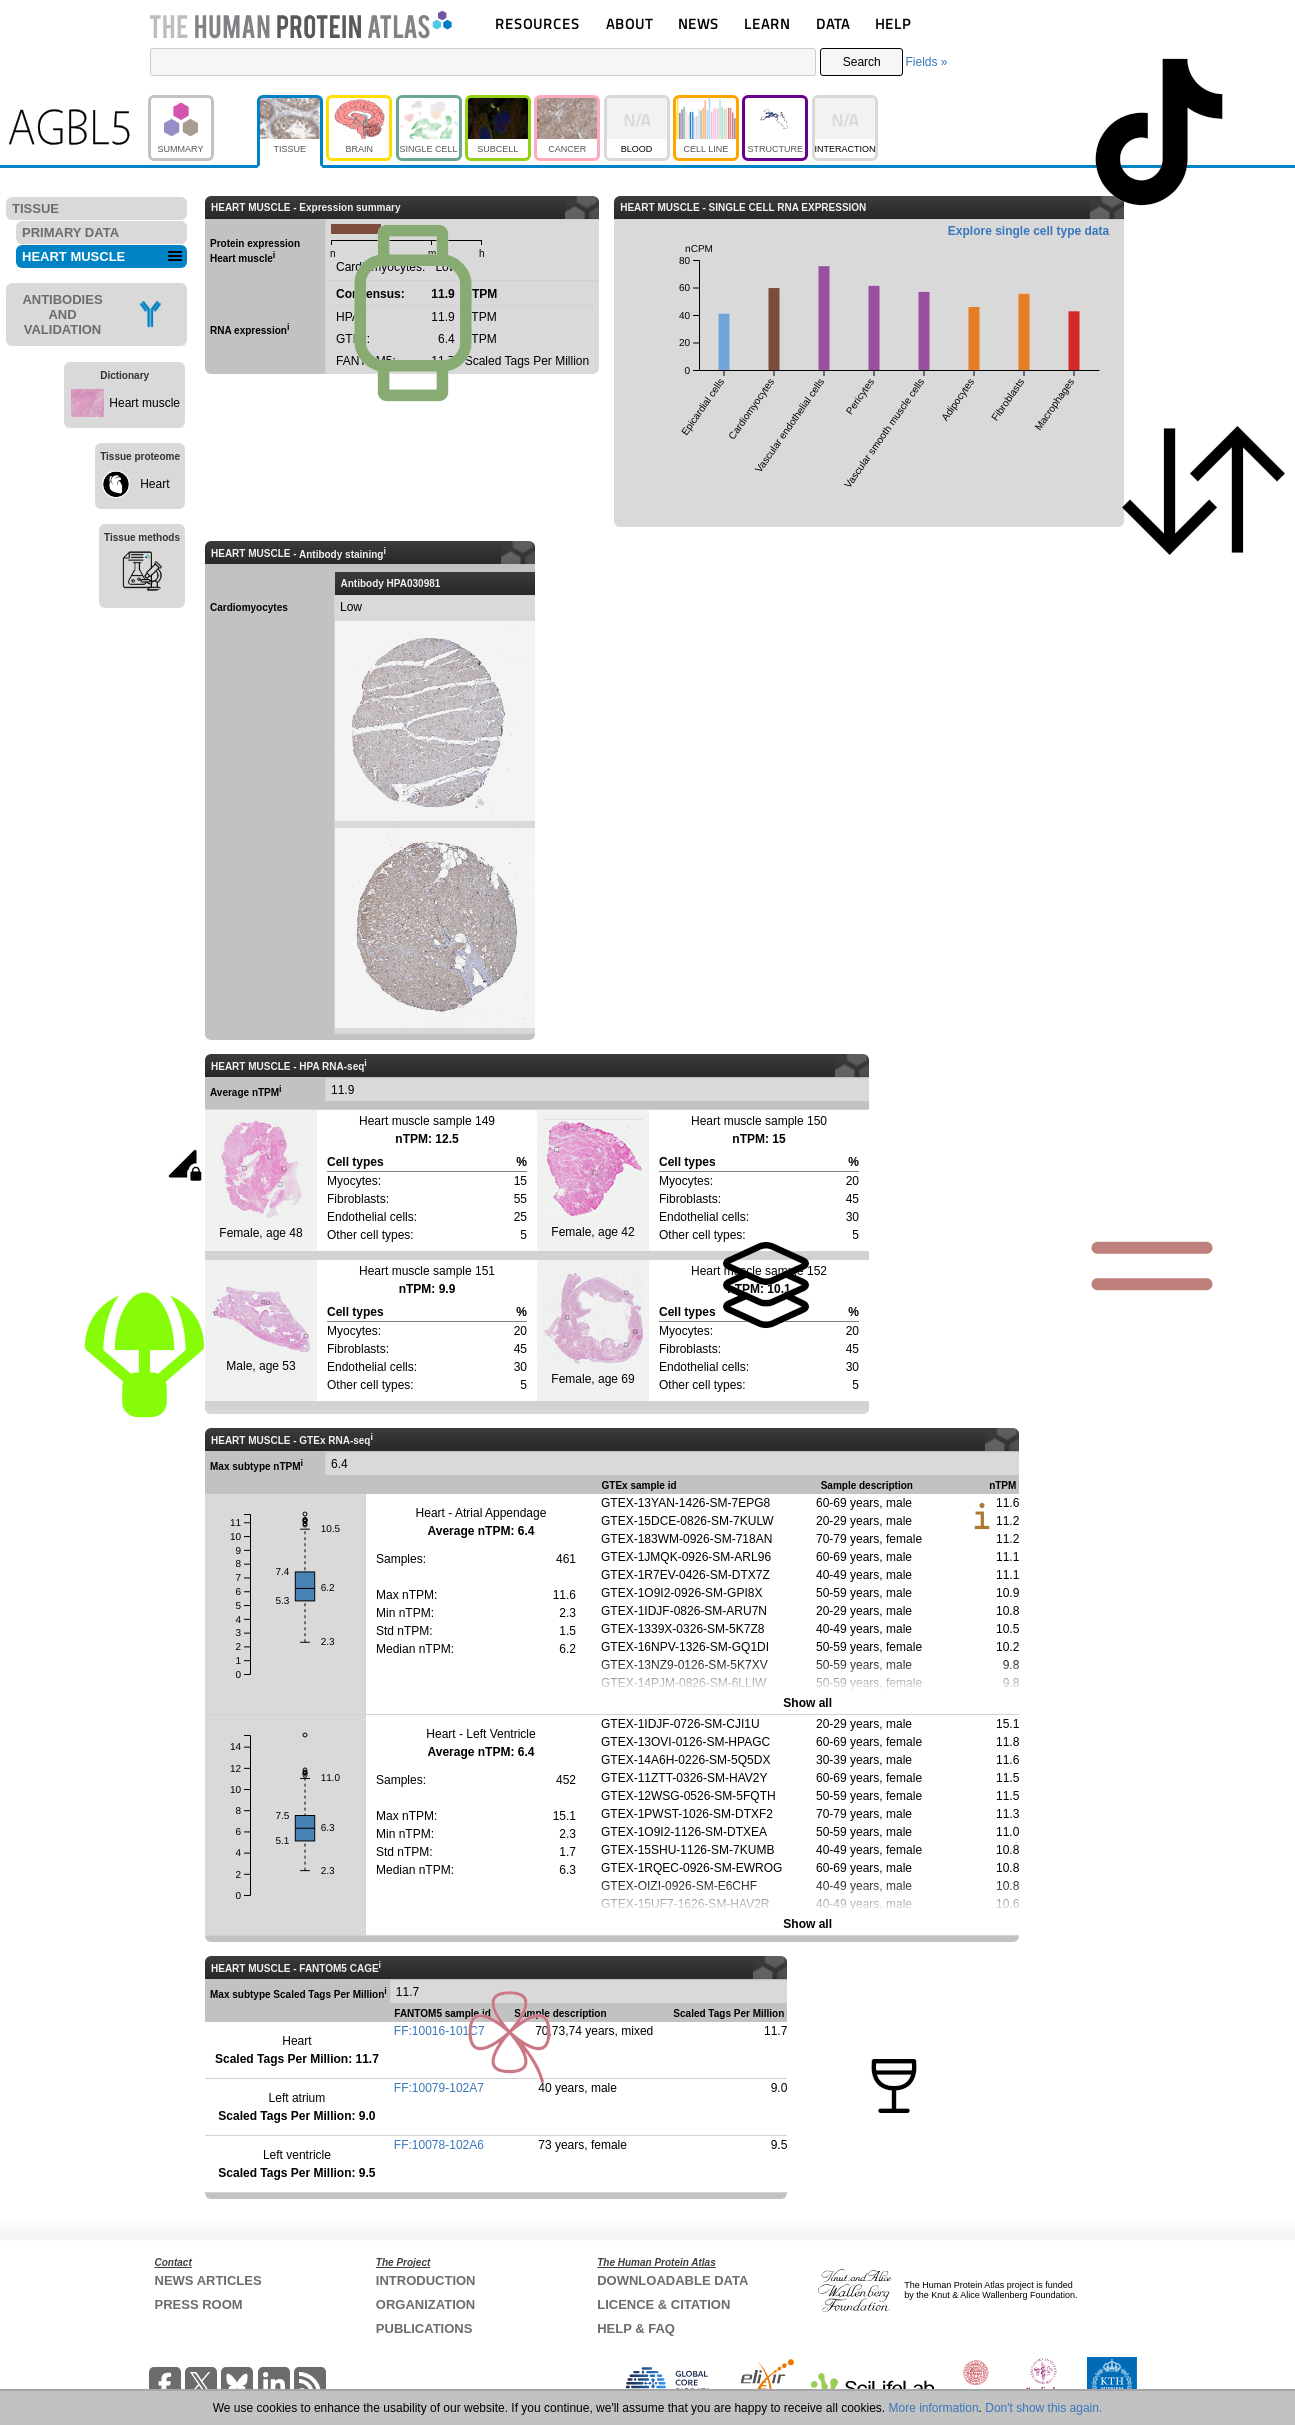 This screenshot has height=2425, width=1295. Describe the element at coordinates (509, 2035) in the screenshot. I see `indicates luck or bonus reward feature` at that location.